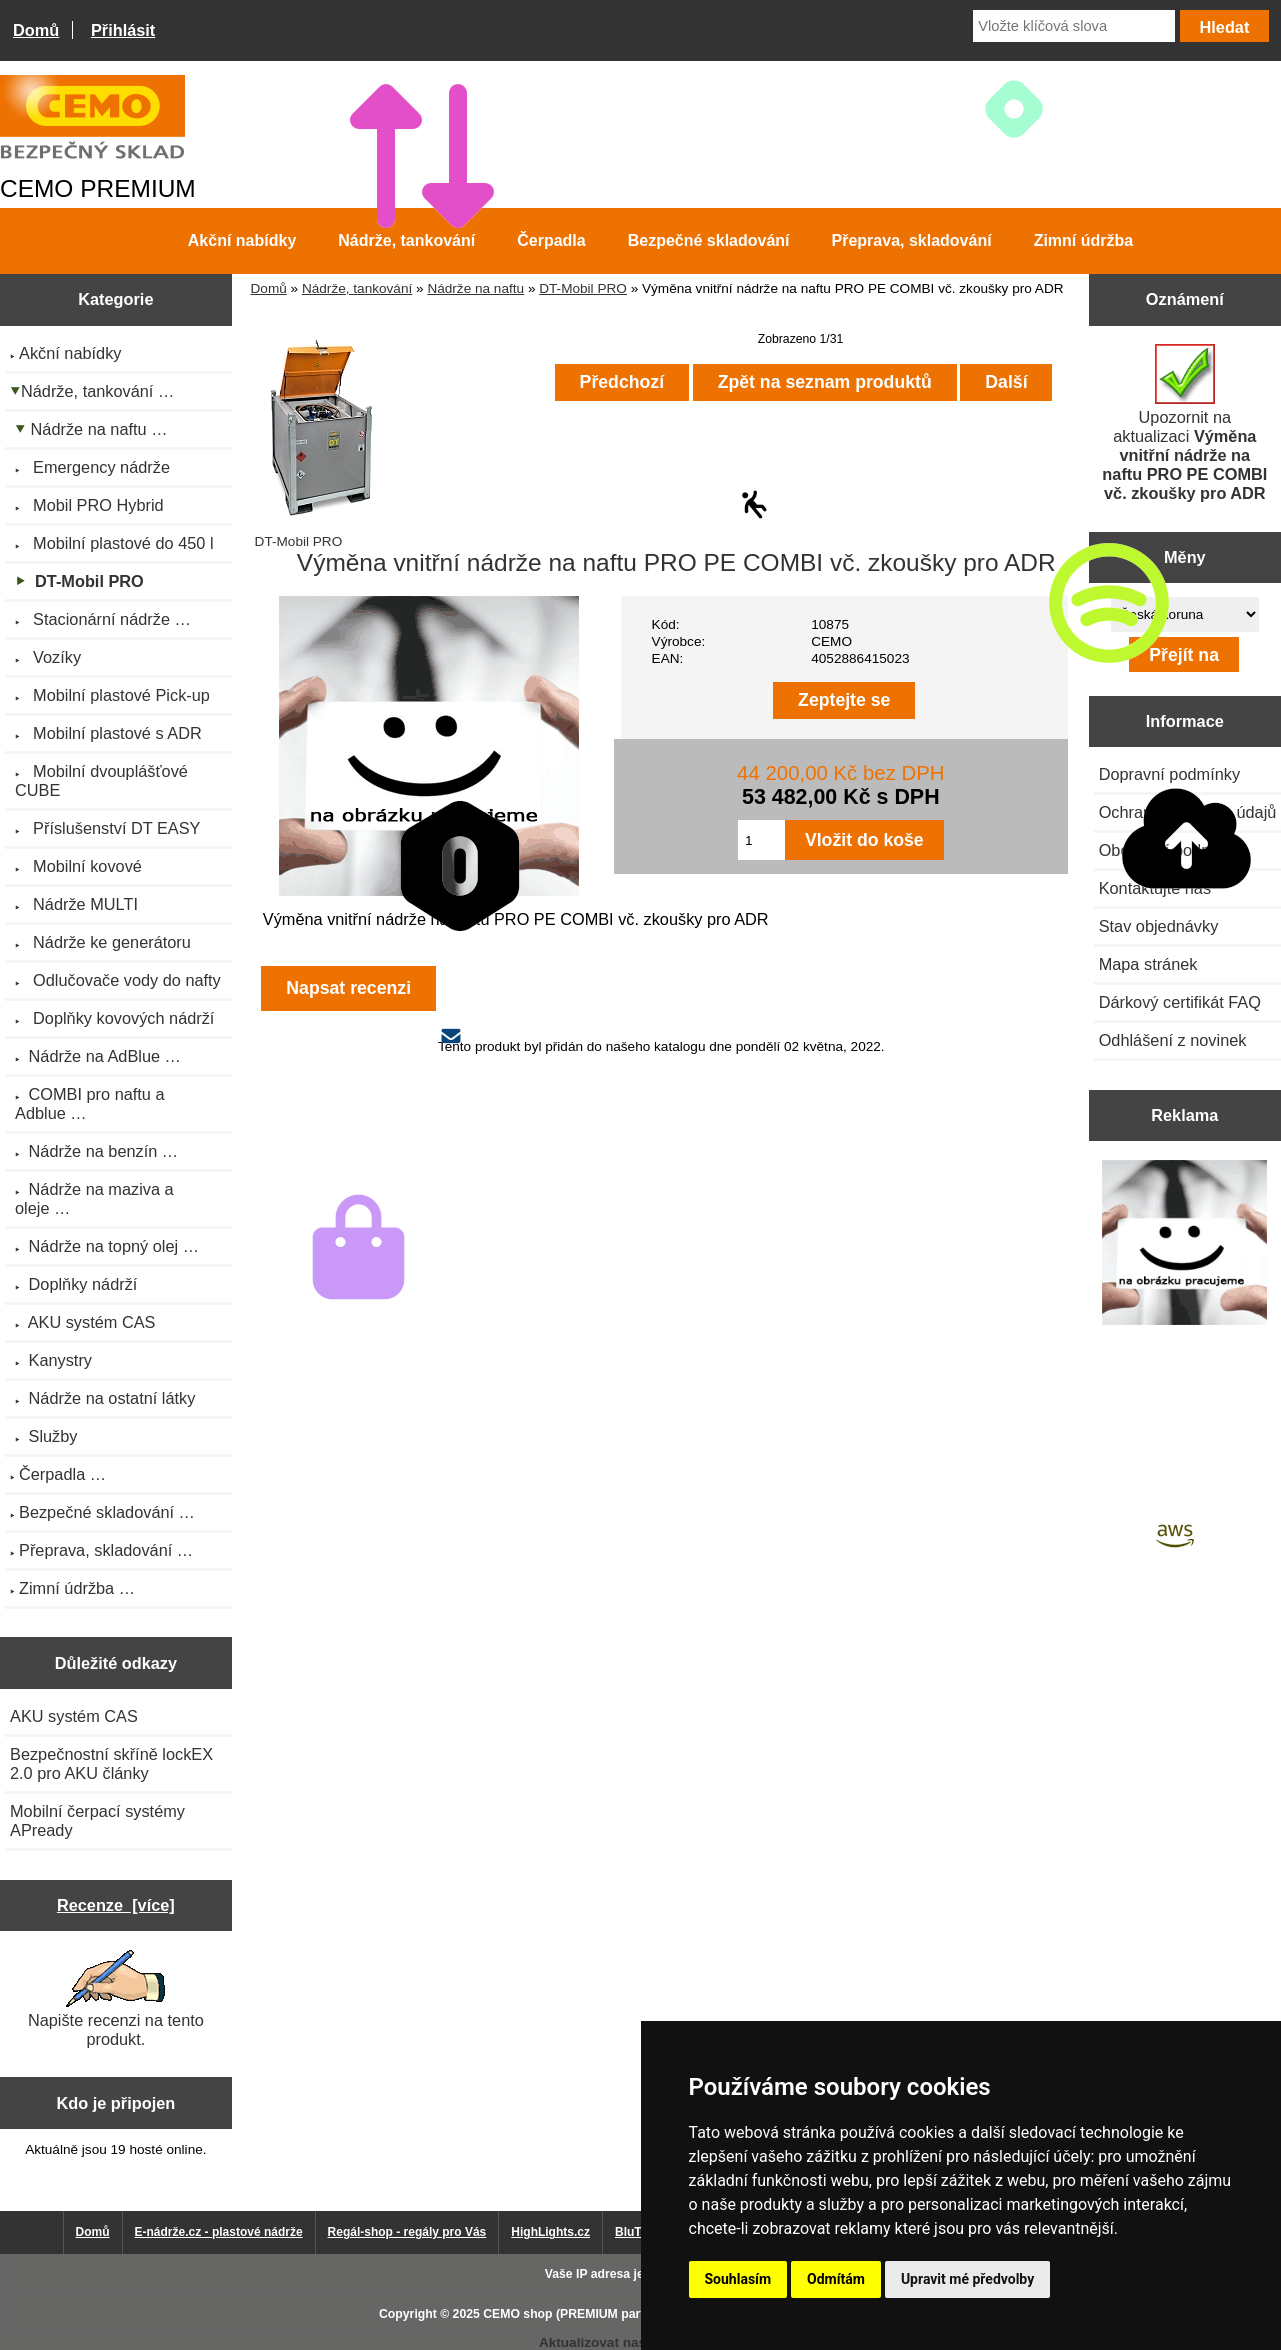 This screenshot has height=2350, width=1281. What do you see at coordinates (1186, 838) in the screenshot?
I see `upload a file to the cloud` at bounding box center [1186, 838].